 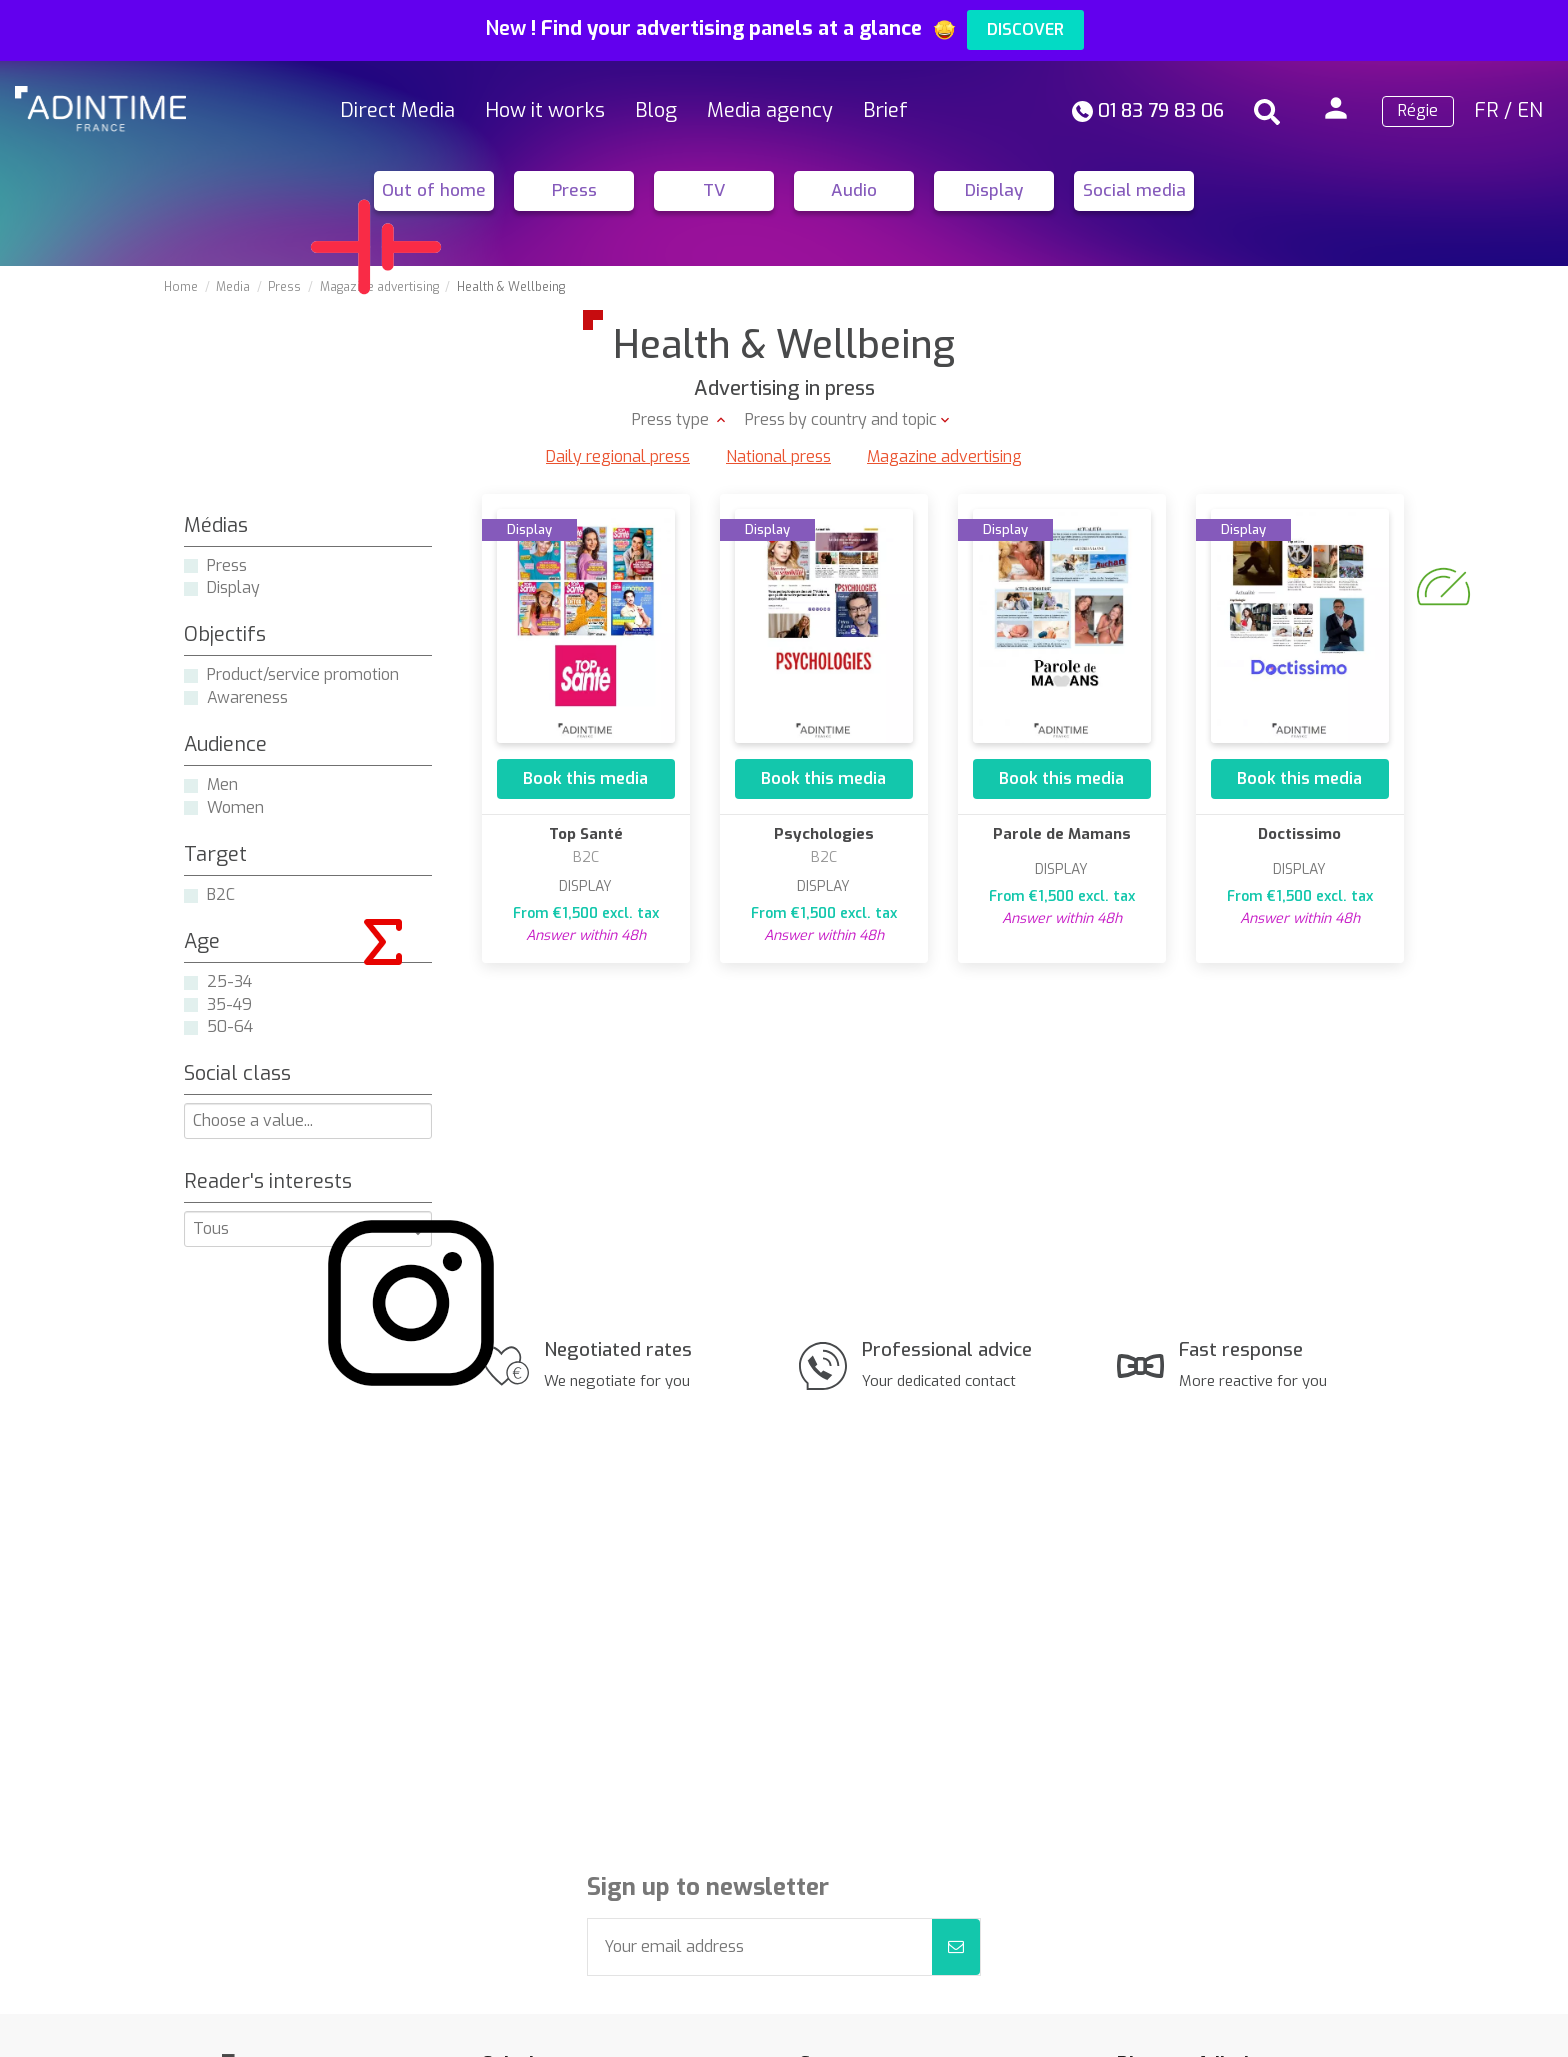 What do you see at coordinates (411, 1303) in the screenshot?
I see `open Instagram app` at bounding box center [411, 1303].